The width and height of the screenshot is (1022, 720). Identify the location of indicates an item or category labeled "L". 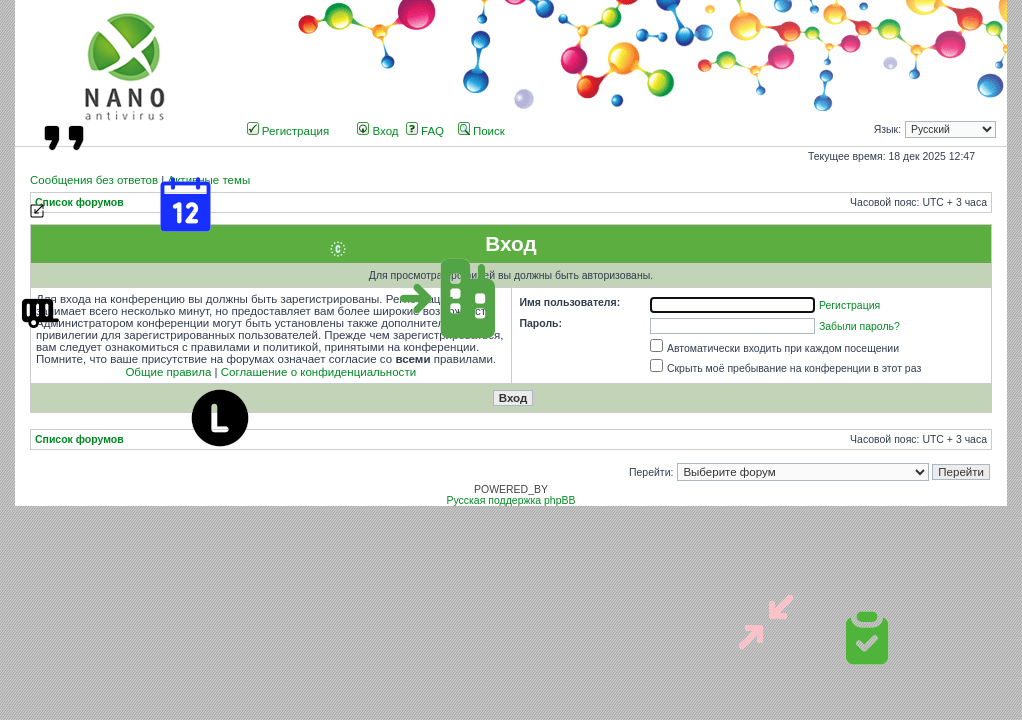
(220, 418).